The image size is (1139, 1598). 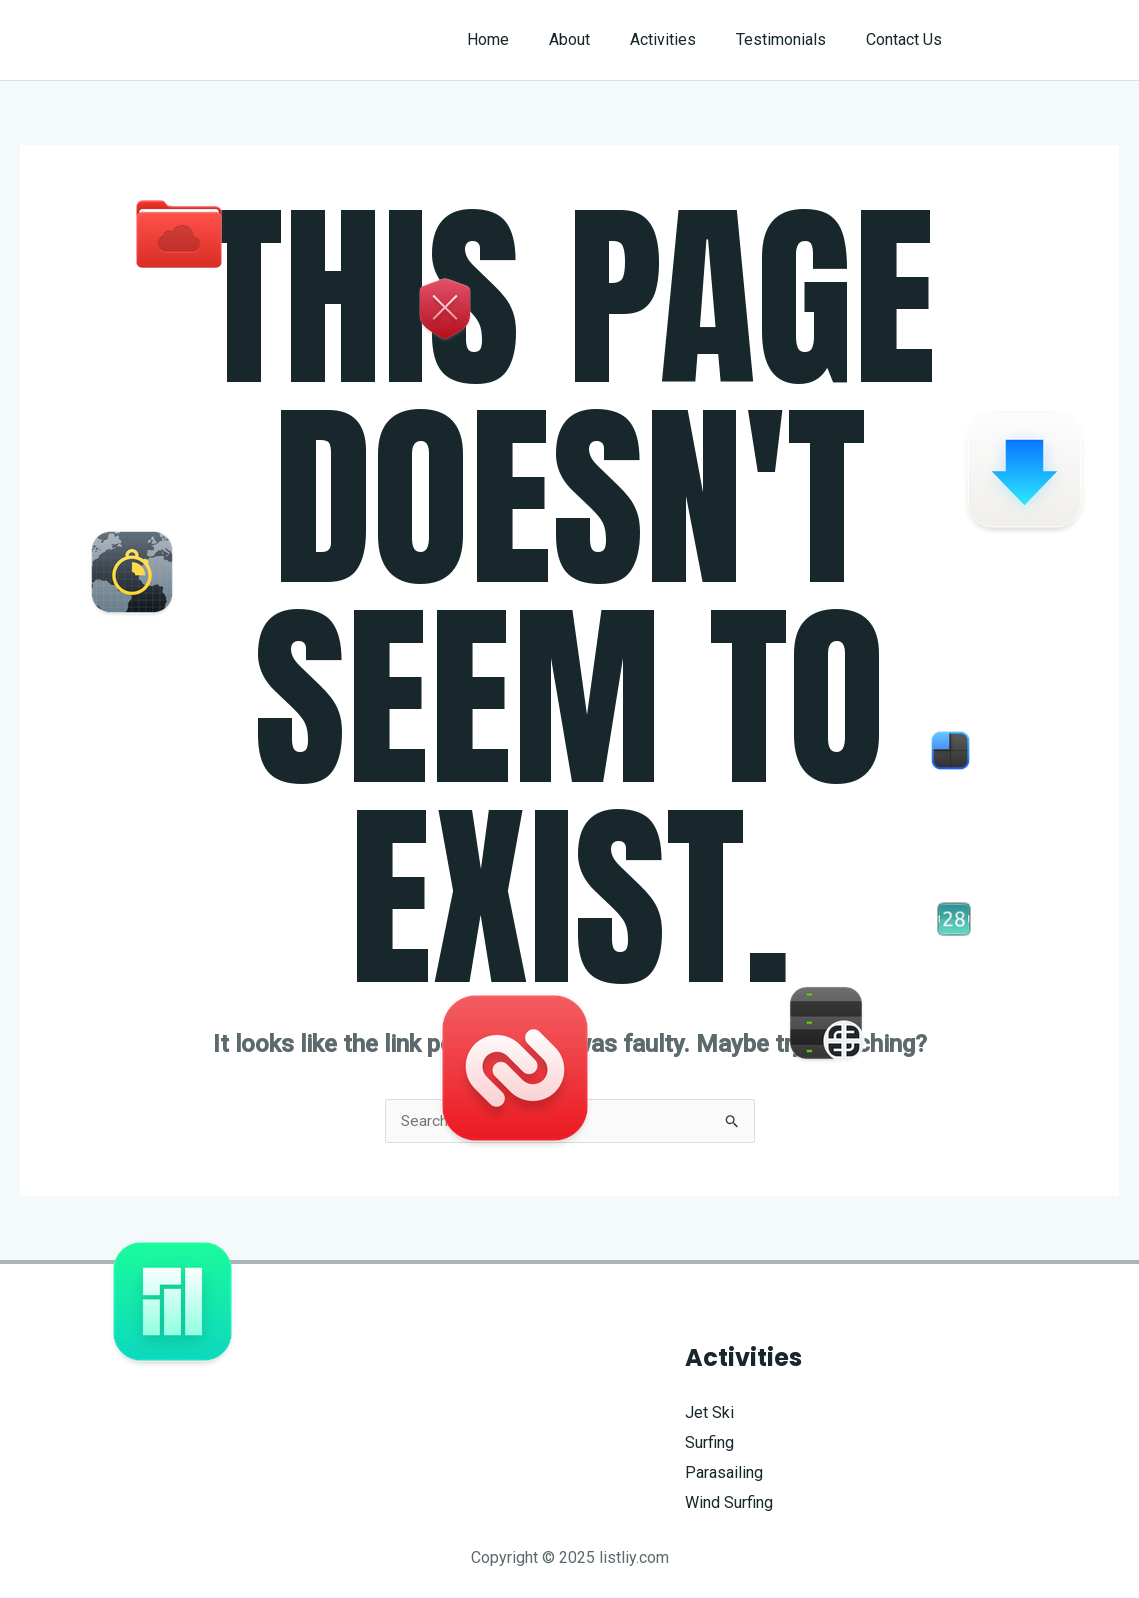 What do you see at coordinates (1024, 470) in the screenshot?
I see `open kget download manager` at bounding box center [1024, 470].